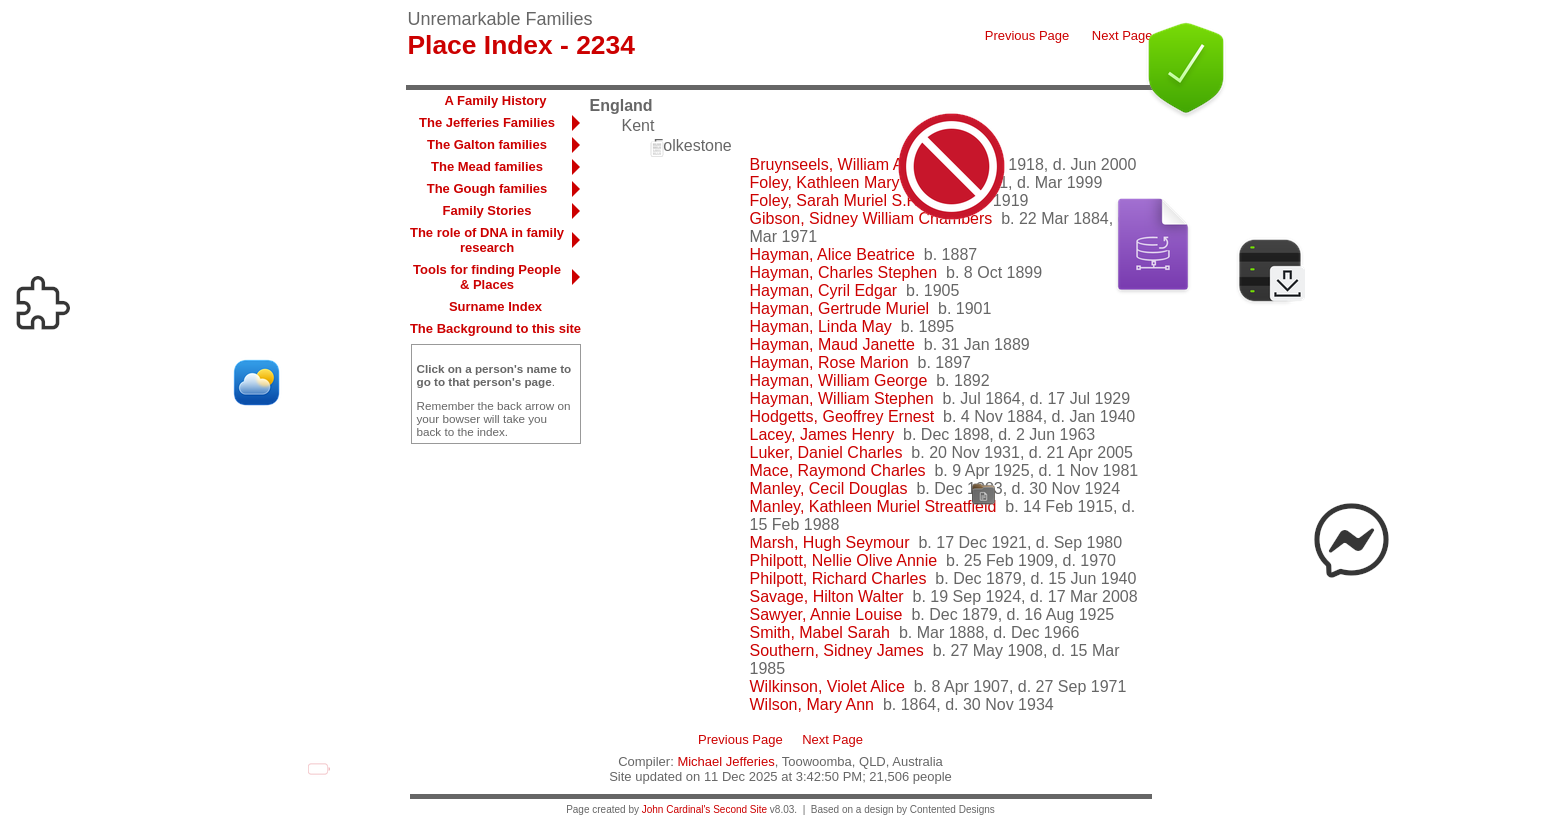  I want to click on open Caprine, a Facebook Messenger desktop client, so click(1351, 540).